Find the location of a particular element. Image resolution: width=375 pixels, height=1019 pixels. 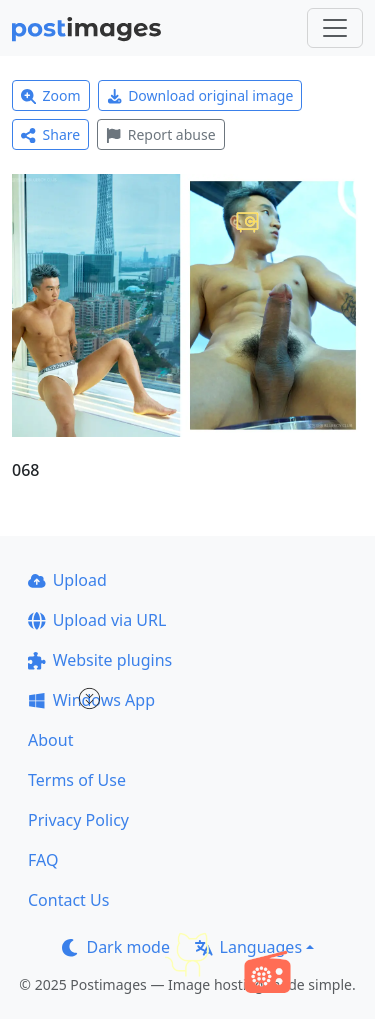

expand all content below is located at coordinates (89, 698).